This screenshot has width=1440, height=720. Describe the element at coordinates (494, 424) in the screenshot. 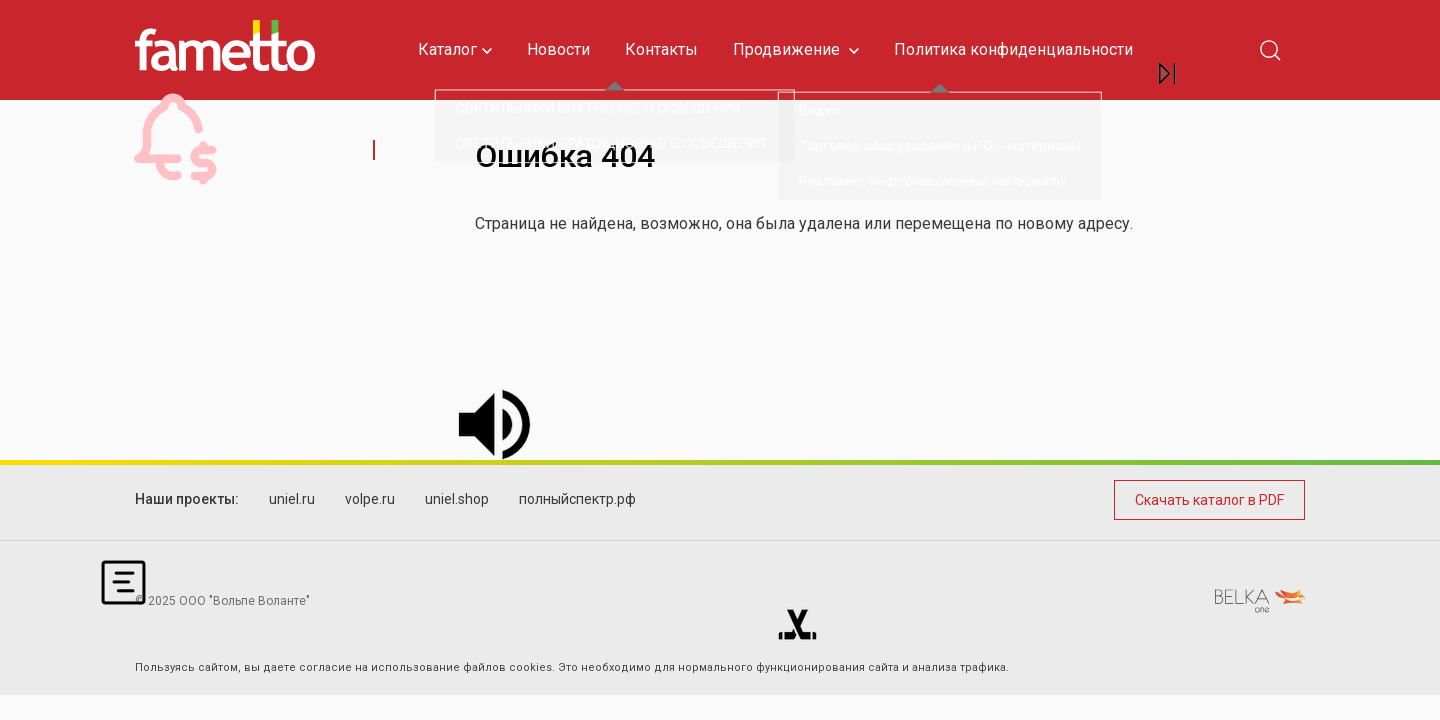

I see `increase or unmute audio volume` at that location.